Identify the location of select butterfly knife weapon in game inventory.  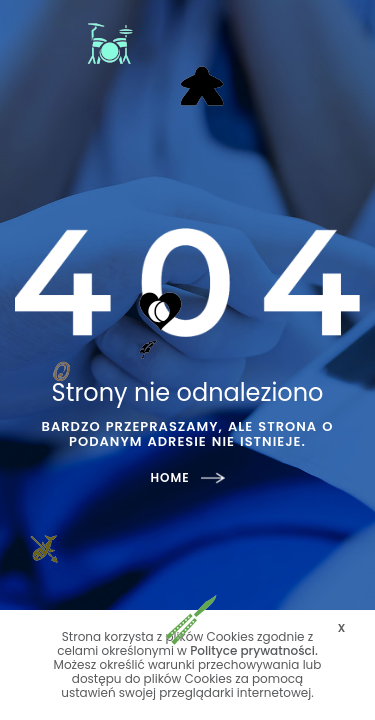
(191, 620).